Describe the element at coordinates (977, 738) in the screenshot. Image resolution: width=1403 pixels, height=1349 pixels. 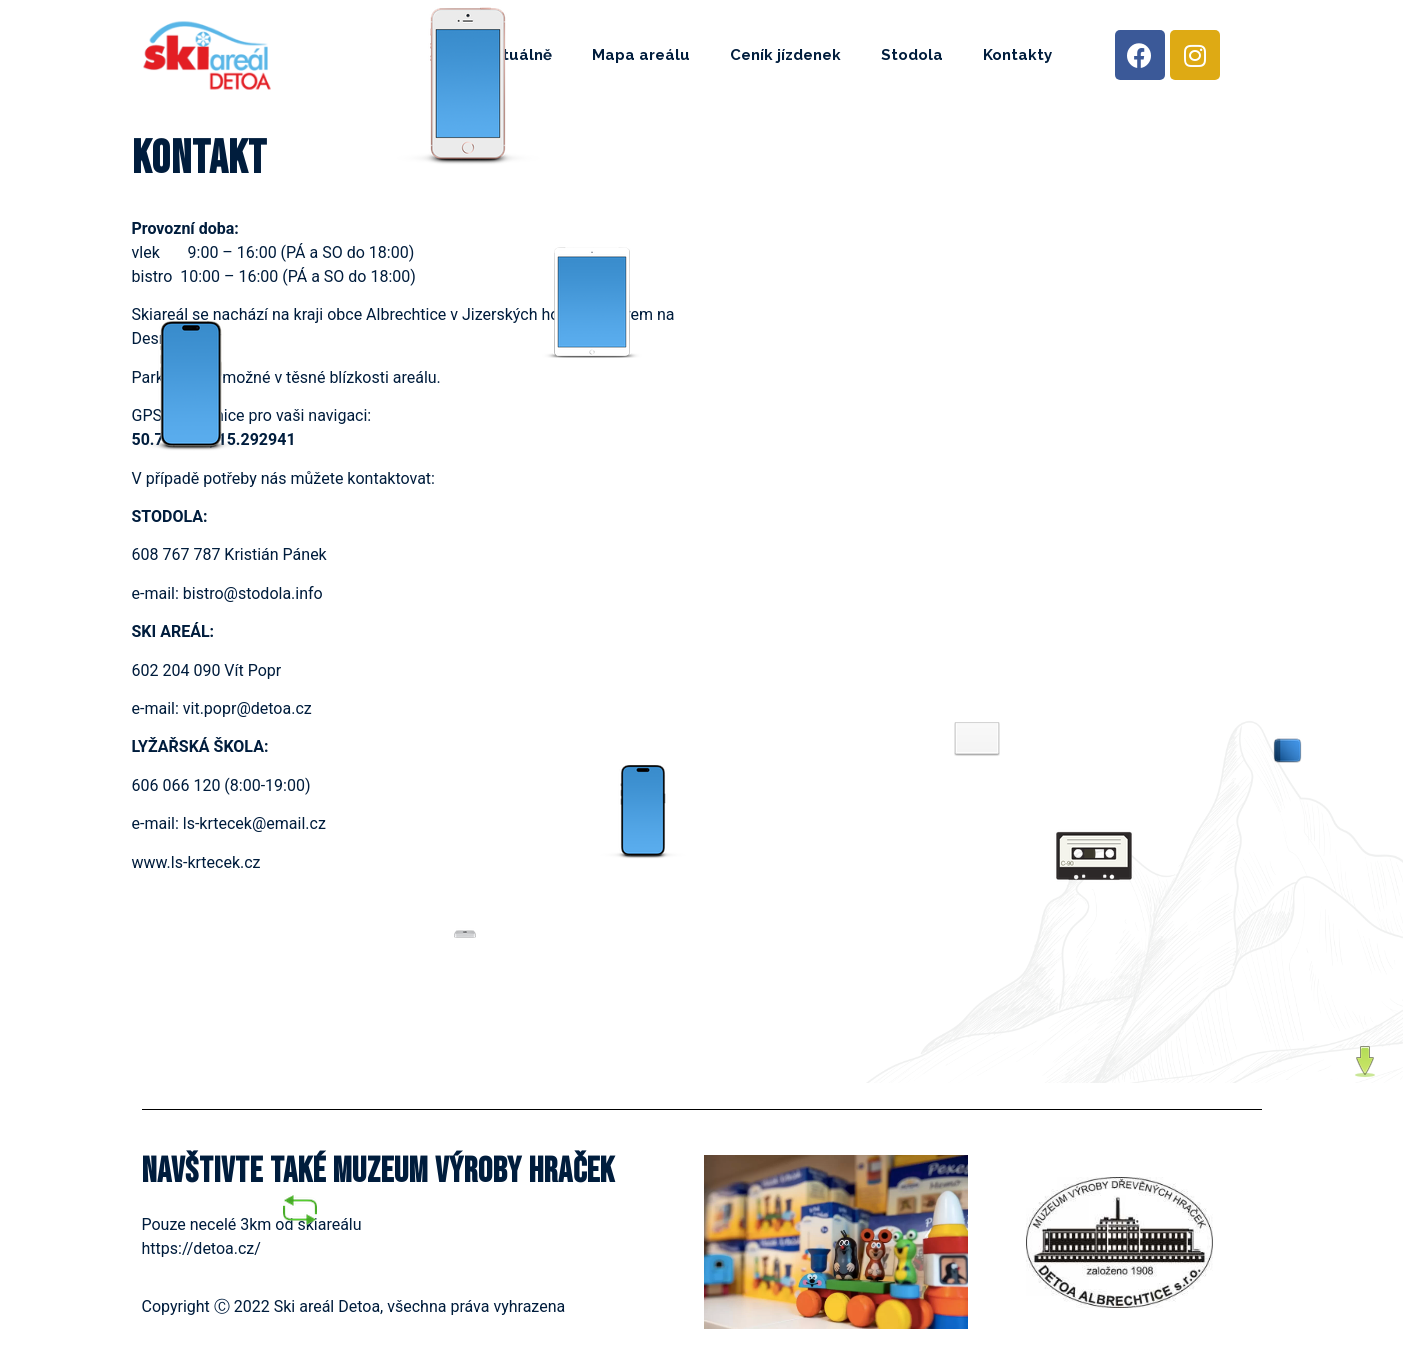
I see `magic trackpad connected via bluetooth` at that location.